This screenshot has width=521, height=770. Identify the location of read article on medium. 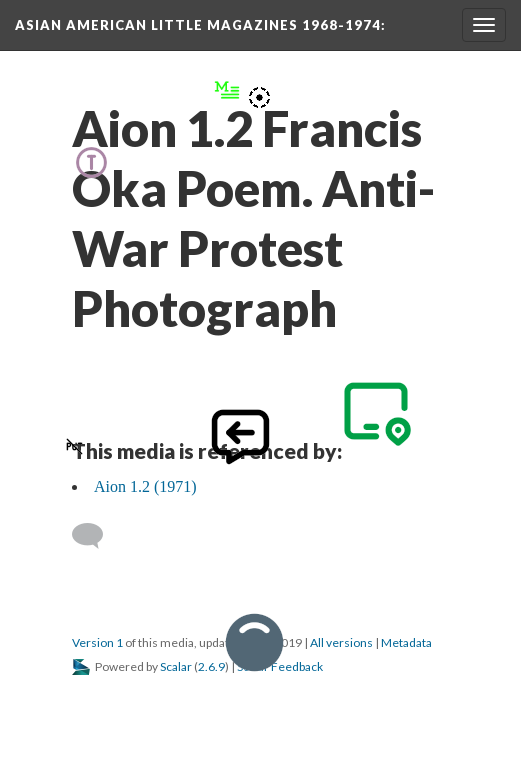
(227, 90).